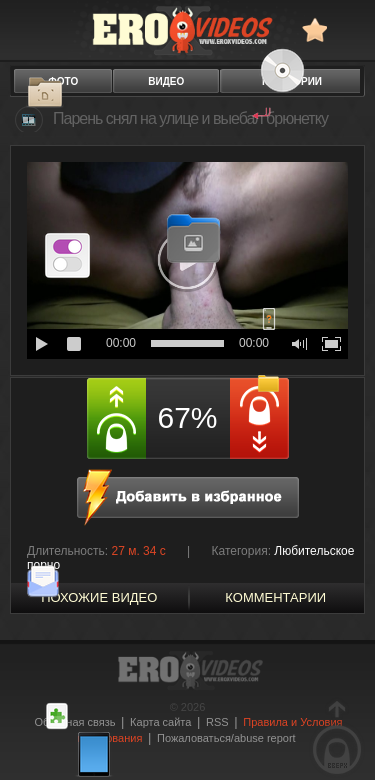  Describe the element at coordinates (282, 70) in the screenshot. I see `represents a DVD+R writable disc` at that location.